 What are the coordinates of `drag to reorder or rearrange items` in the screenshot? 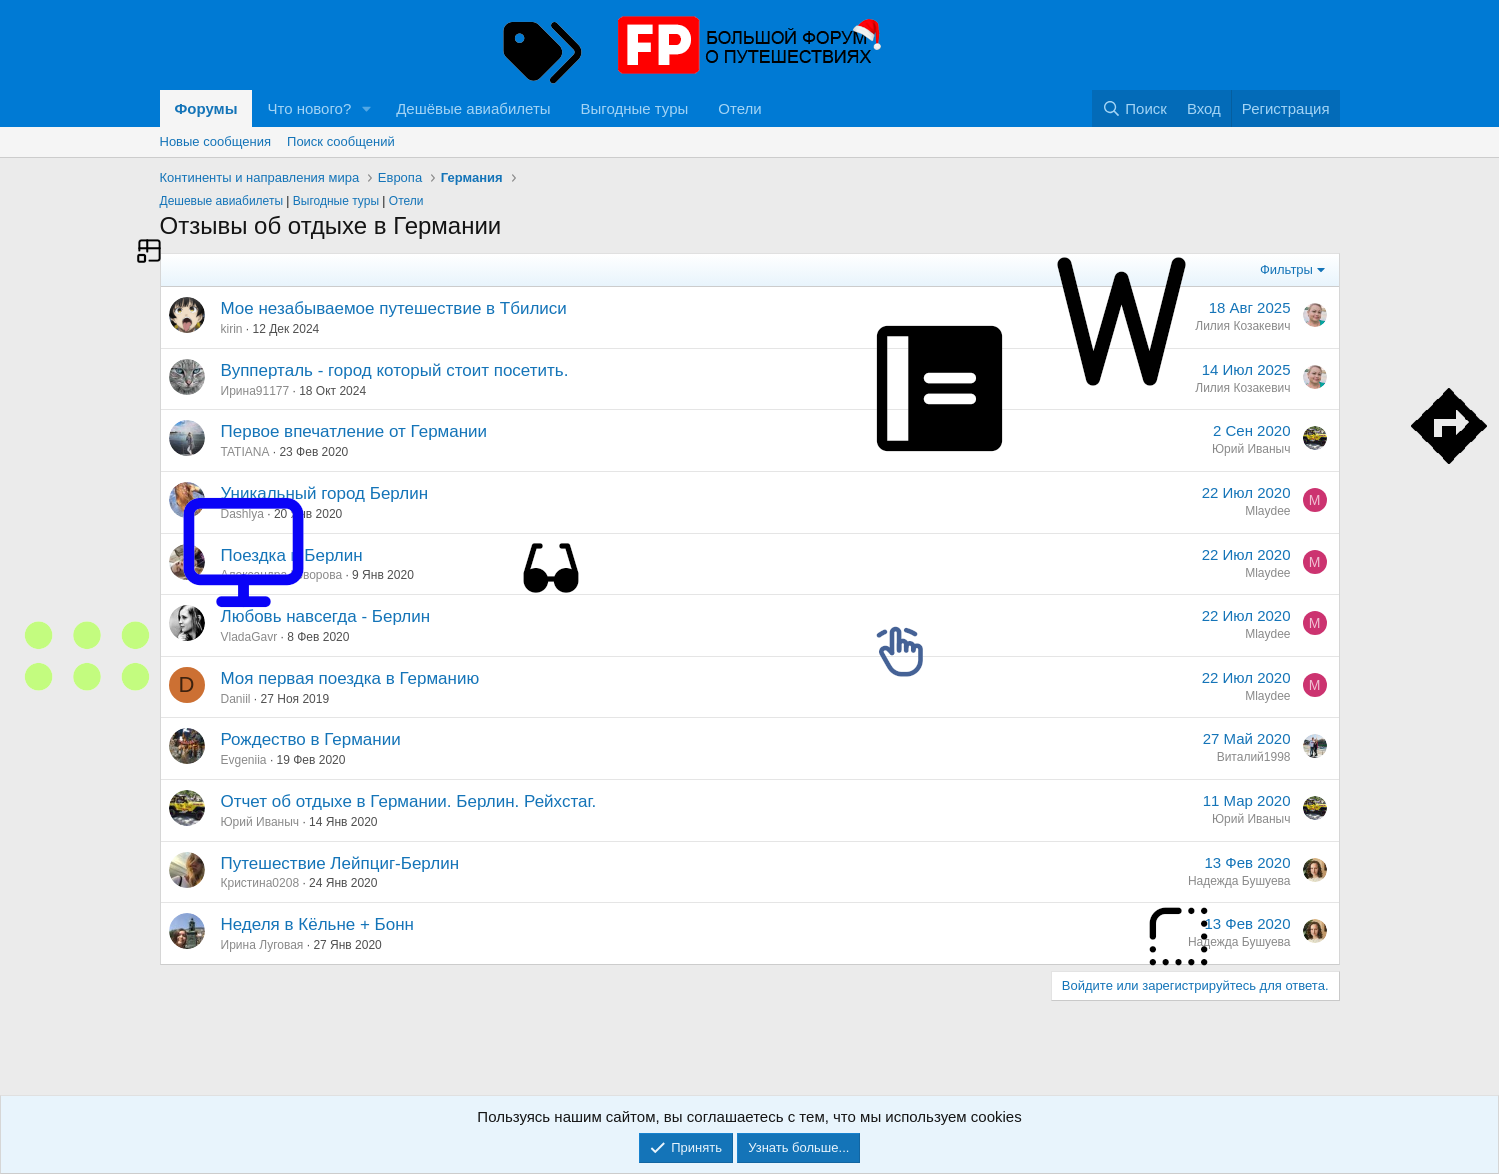 It's located at (87, 656).